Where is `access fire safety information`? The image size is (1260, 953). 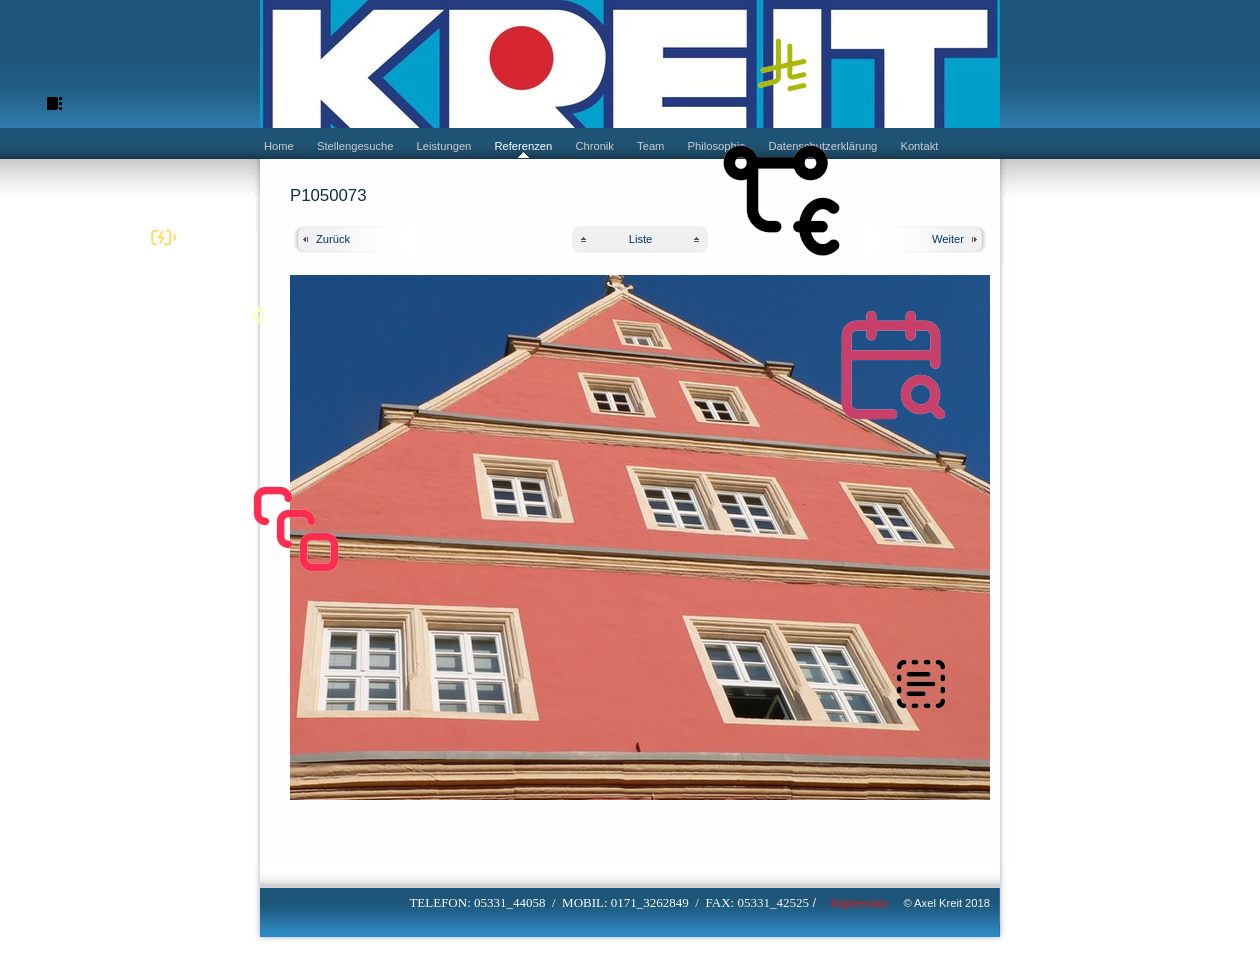
access fire safety information is located at coordinates (259, 315).